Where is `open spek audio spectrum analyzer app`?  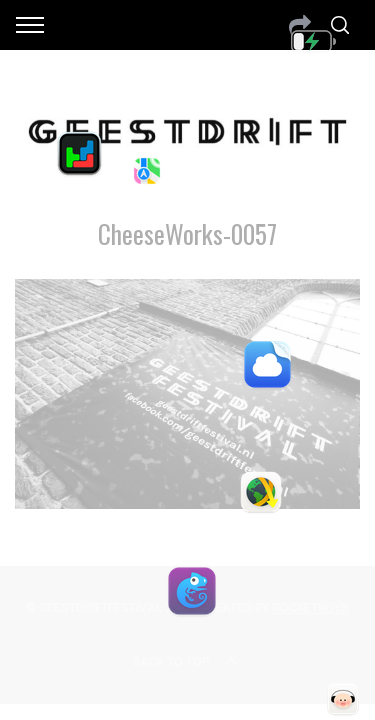
open spek audio spectrum analyzer app is located at coordinates (343, 699).